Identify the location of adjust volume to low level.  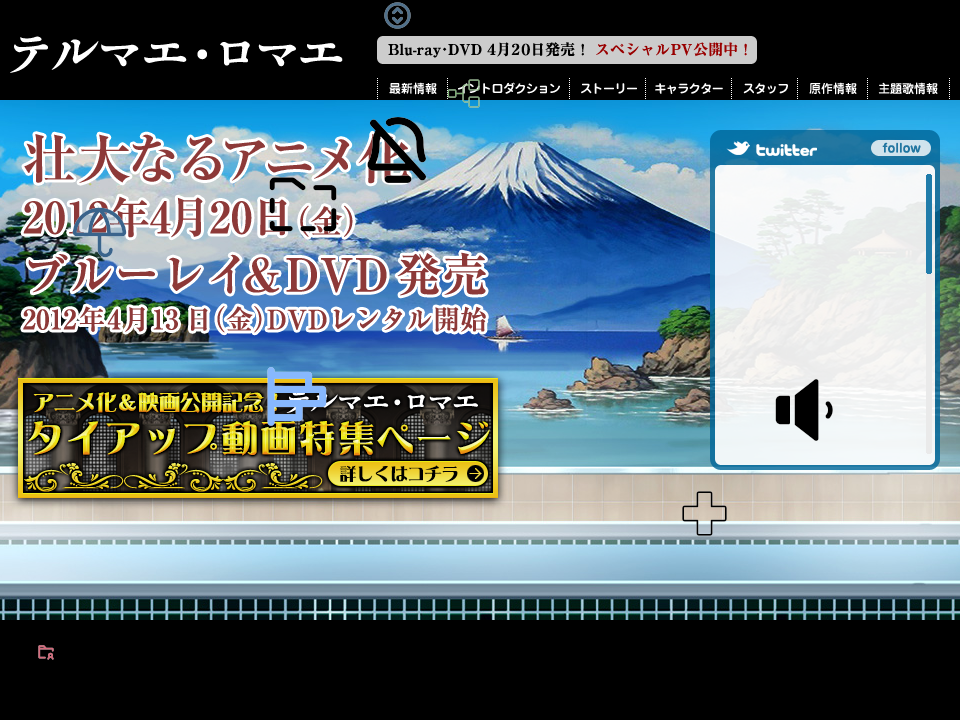
(809, 410).